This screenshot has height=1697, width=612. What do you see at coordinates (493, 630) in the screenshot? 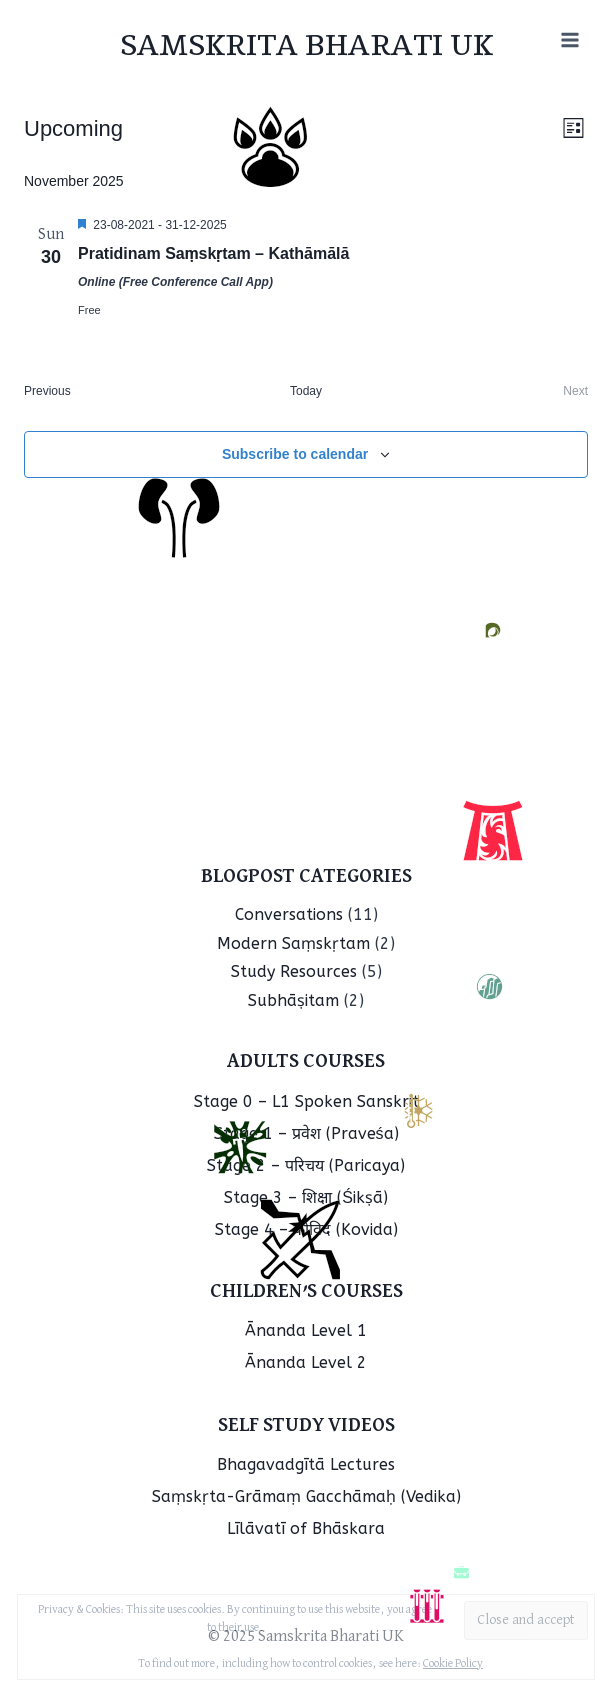
I see `select tentacle or sea creature ability` at bounding box center [493, 630].